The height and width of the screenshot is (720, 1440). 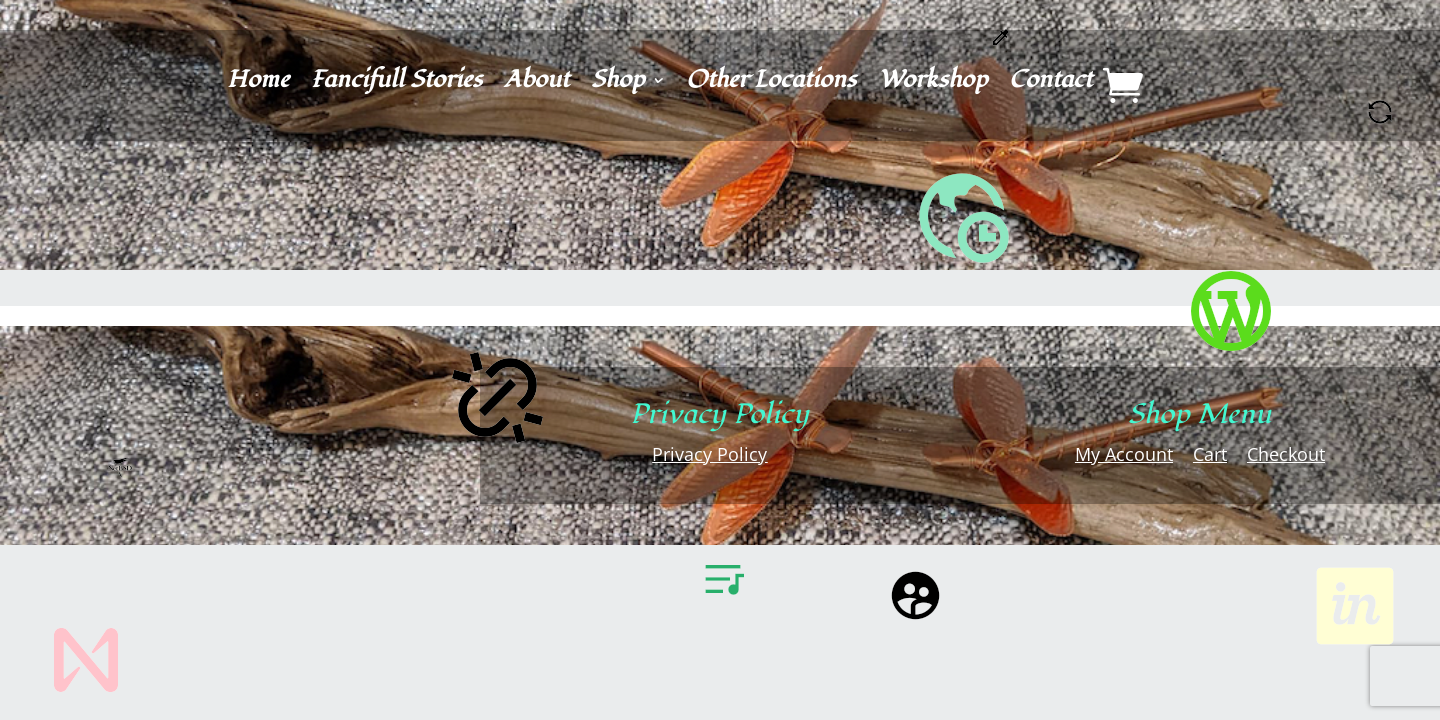 I want to click on view or change time zone settings, so click(x=962, y=216).